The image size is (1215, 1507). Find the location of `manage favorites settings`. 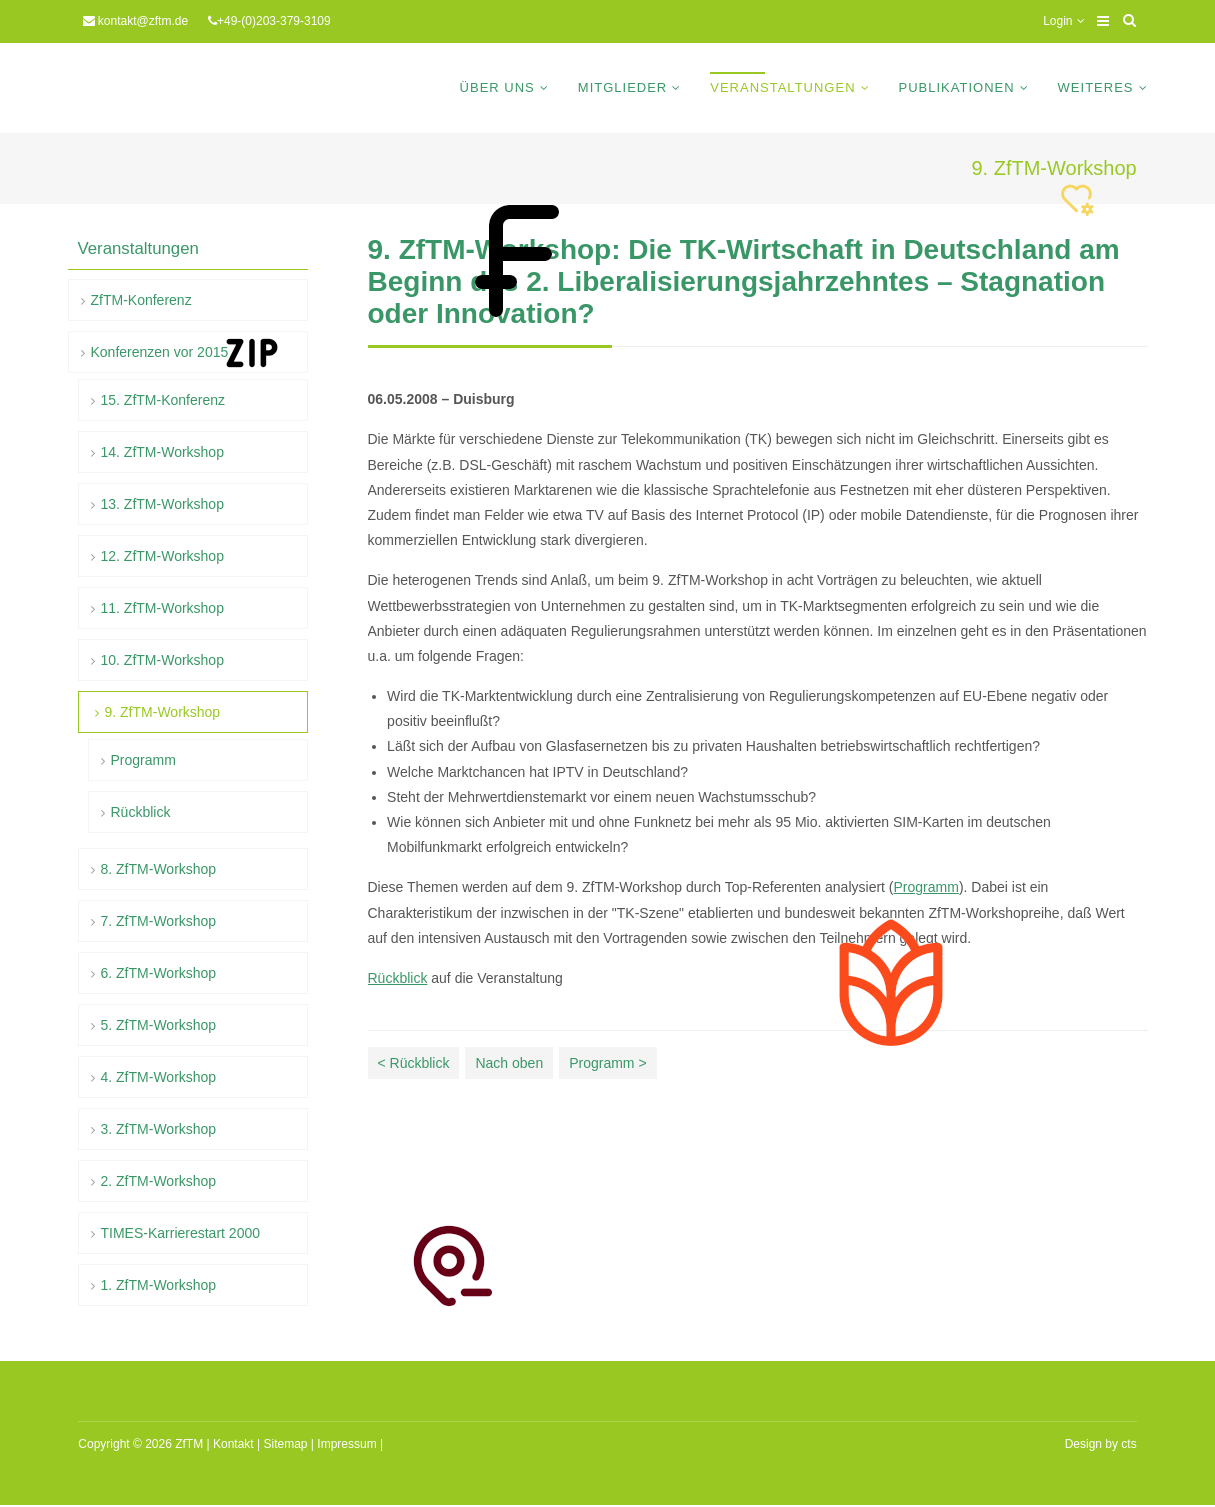

manage favorites settings is located at coordinates (1076, 198).